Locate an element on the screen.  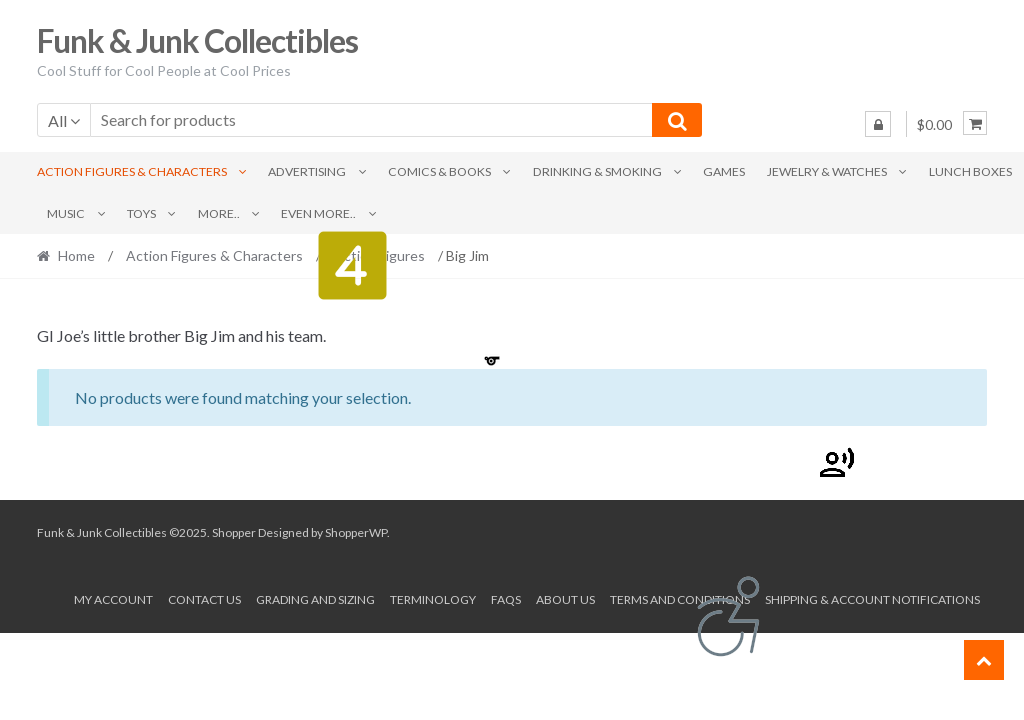
activate voice recording or dictation is located at coordinates (837, 463).